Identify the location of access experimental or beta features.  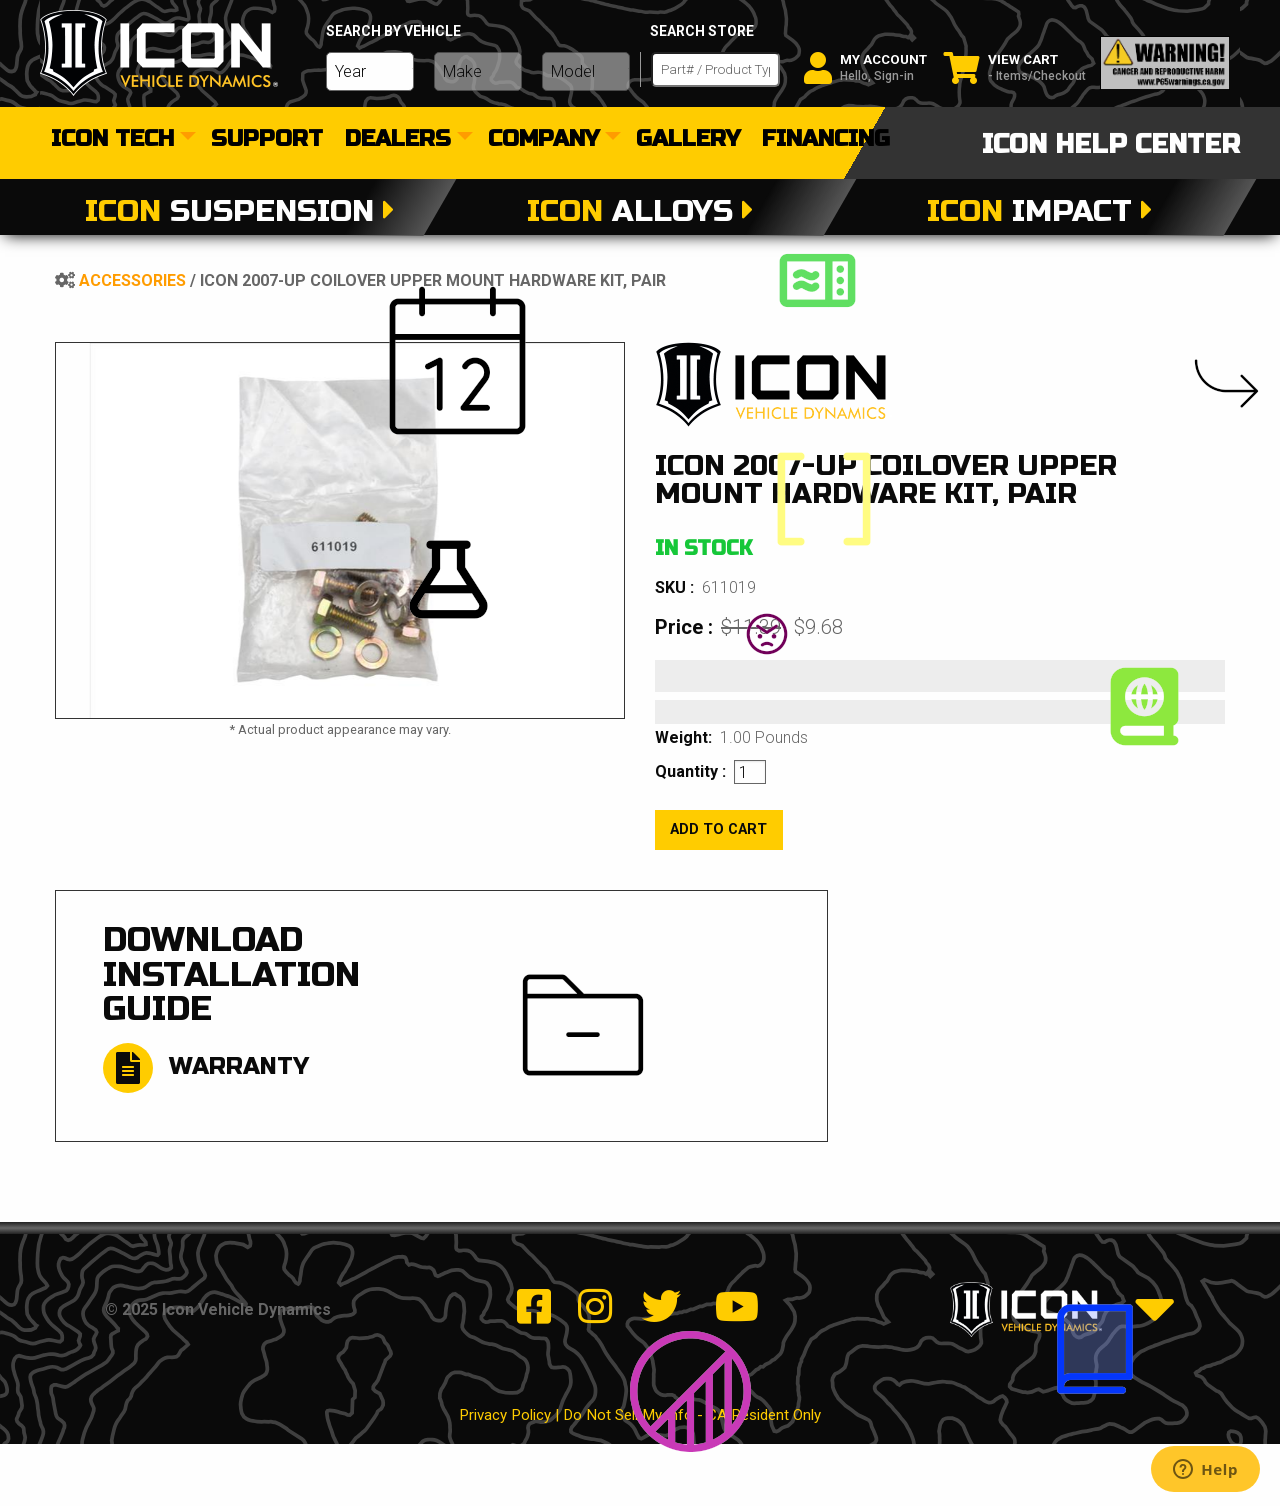
(448, 579).